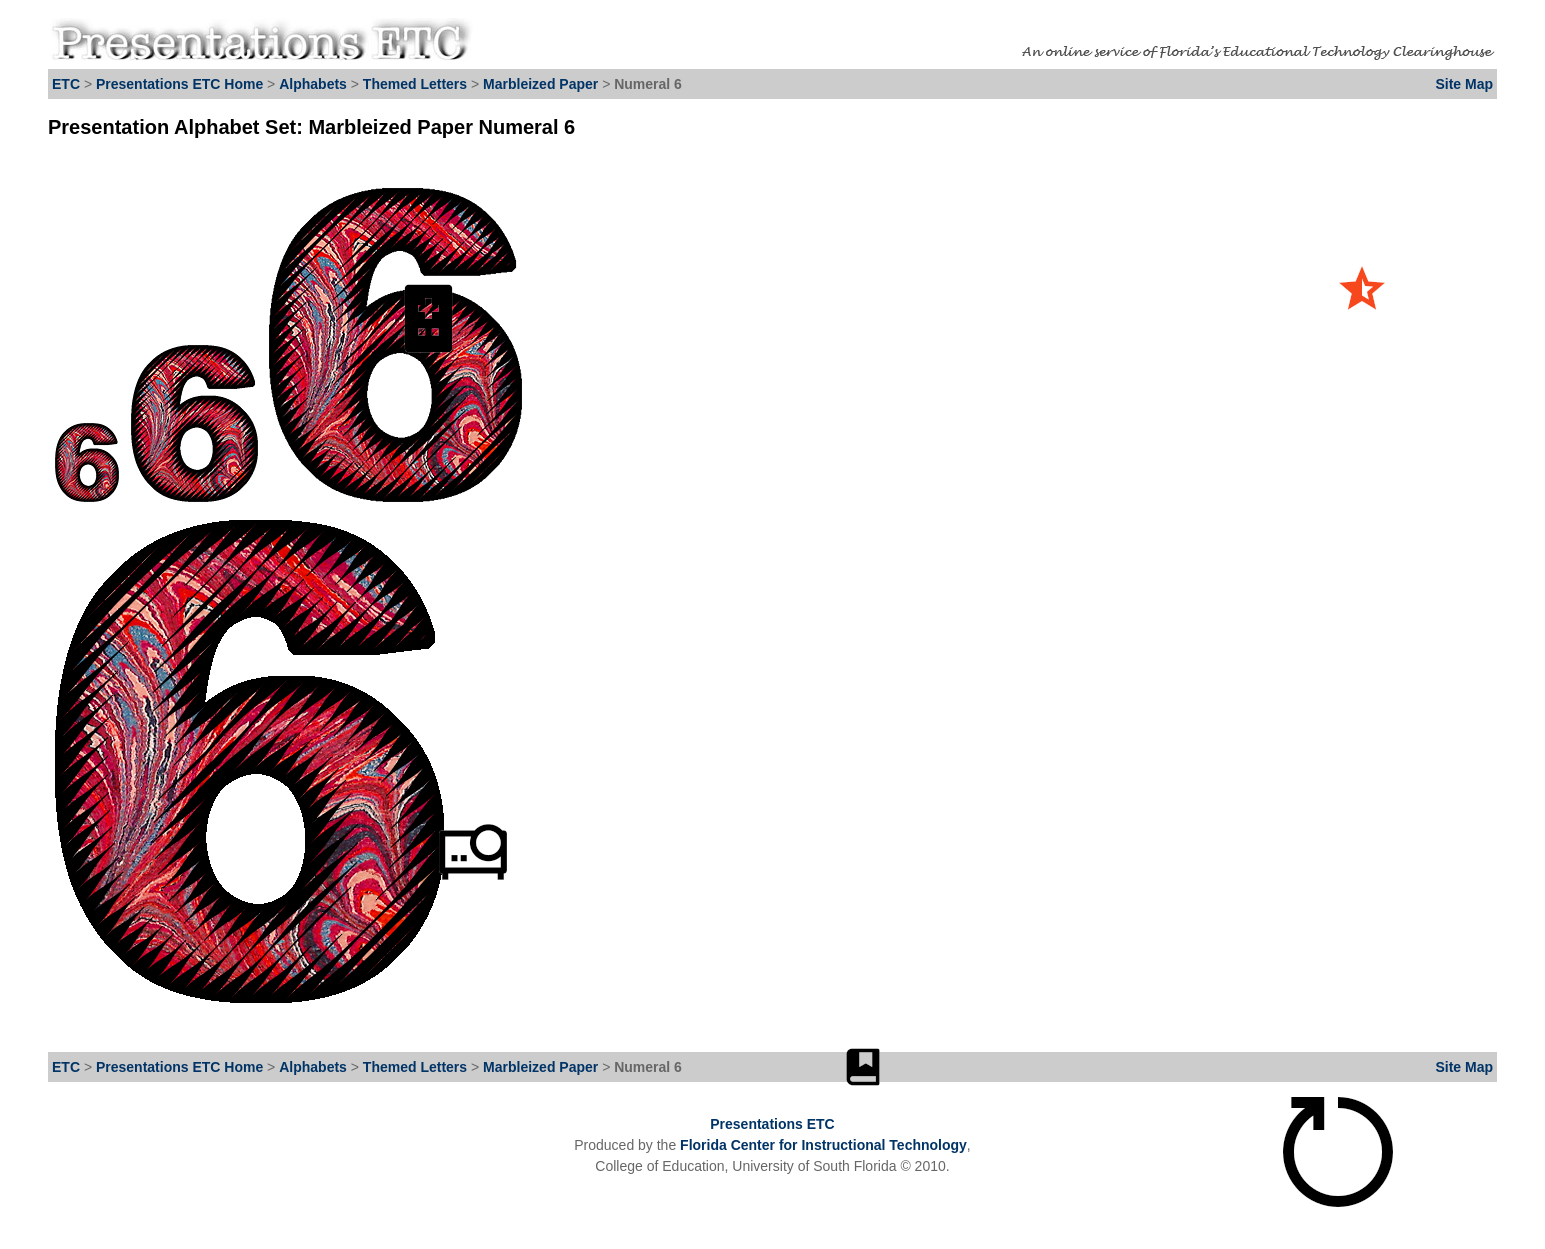  Describe the element at coordinates (1338, 1152) in the screenshot. I see `reset or restore to default settings` at that location.